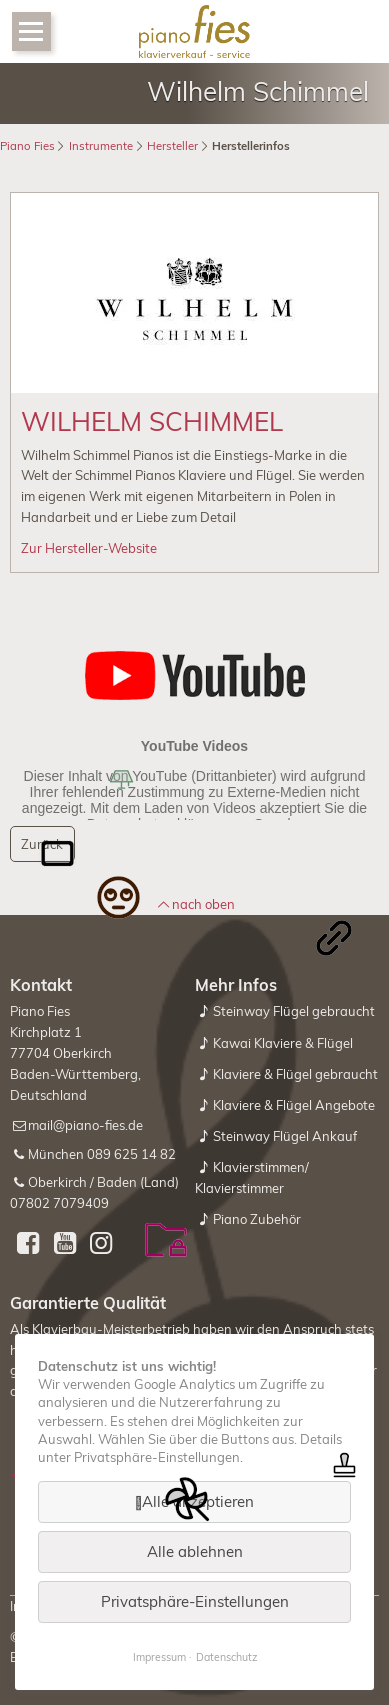  I want to click on access a password-protected folder, so click(166, 1239).